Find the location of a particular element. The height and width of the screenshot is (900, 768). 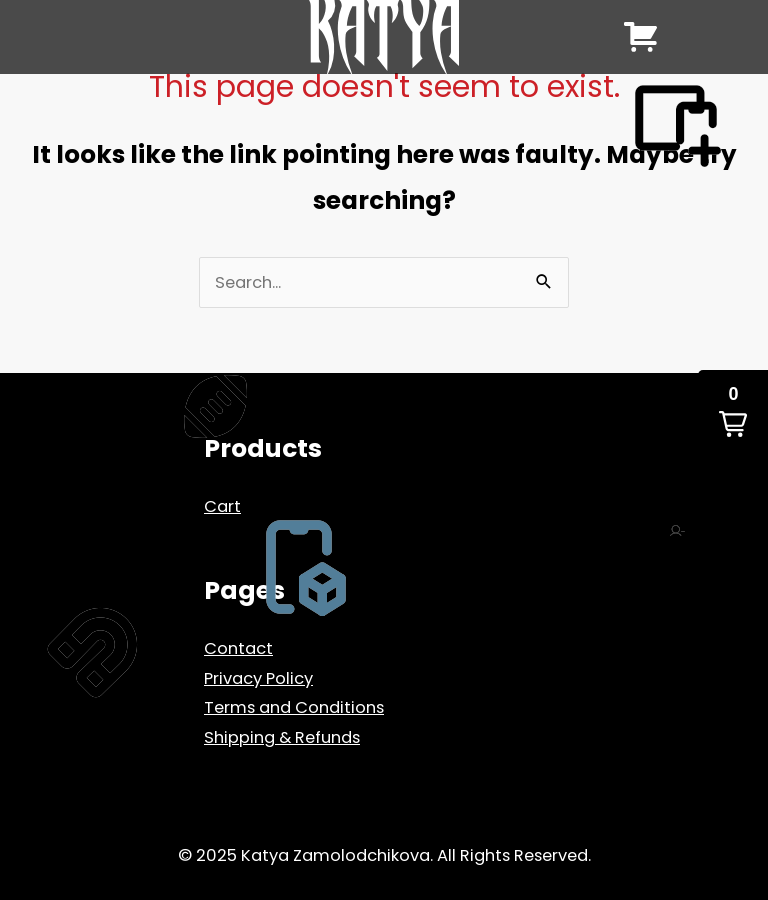

open augmented reality mode is located at coordinates (299, 567).